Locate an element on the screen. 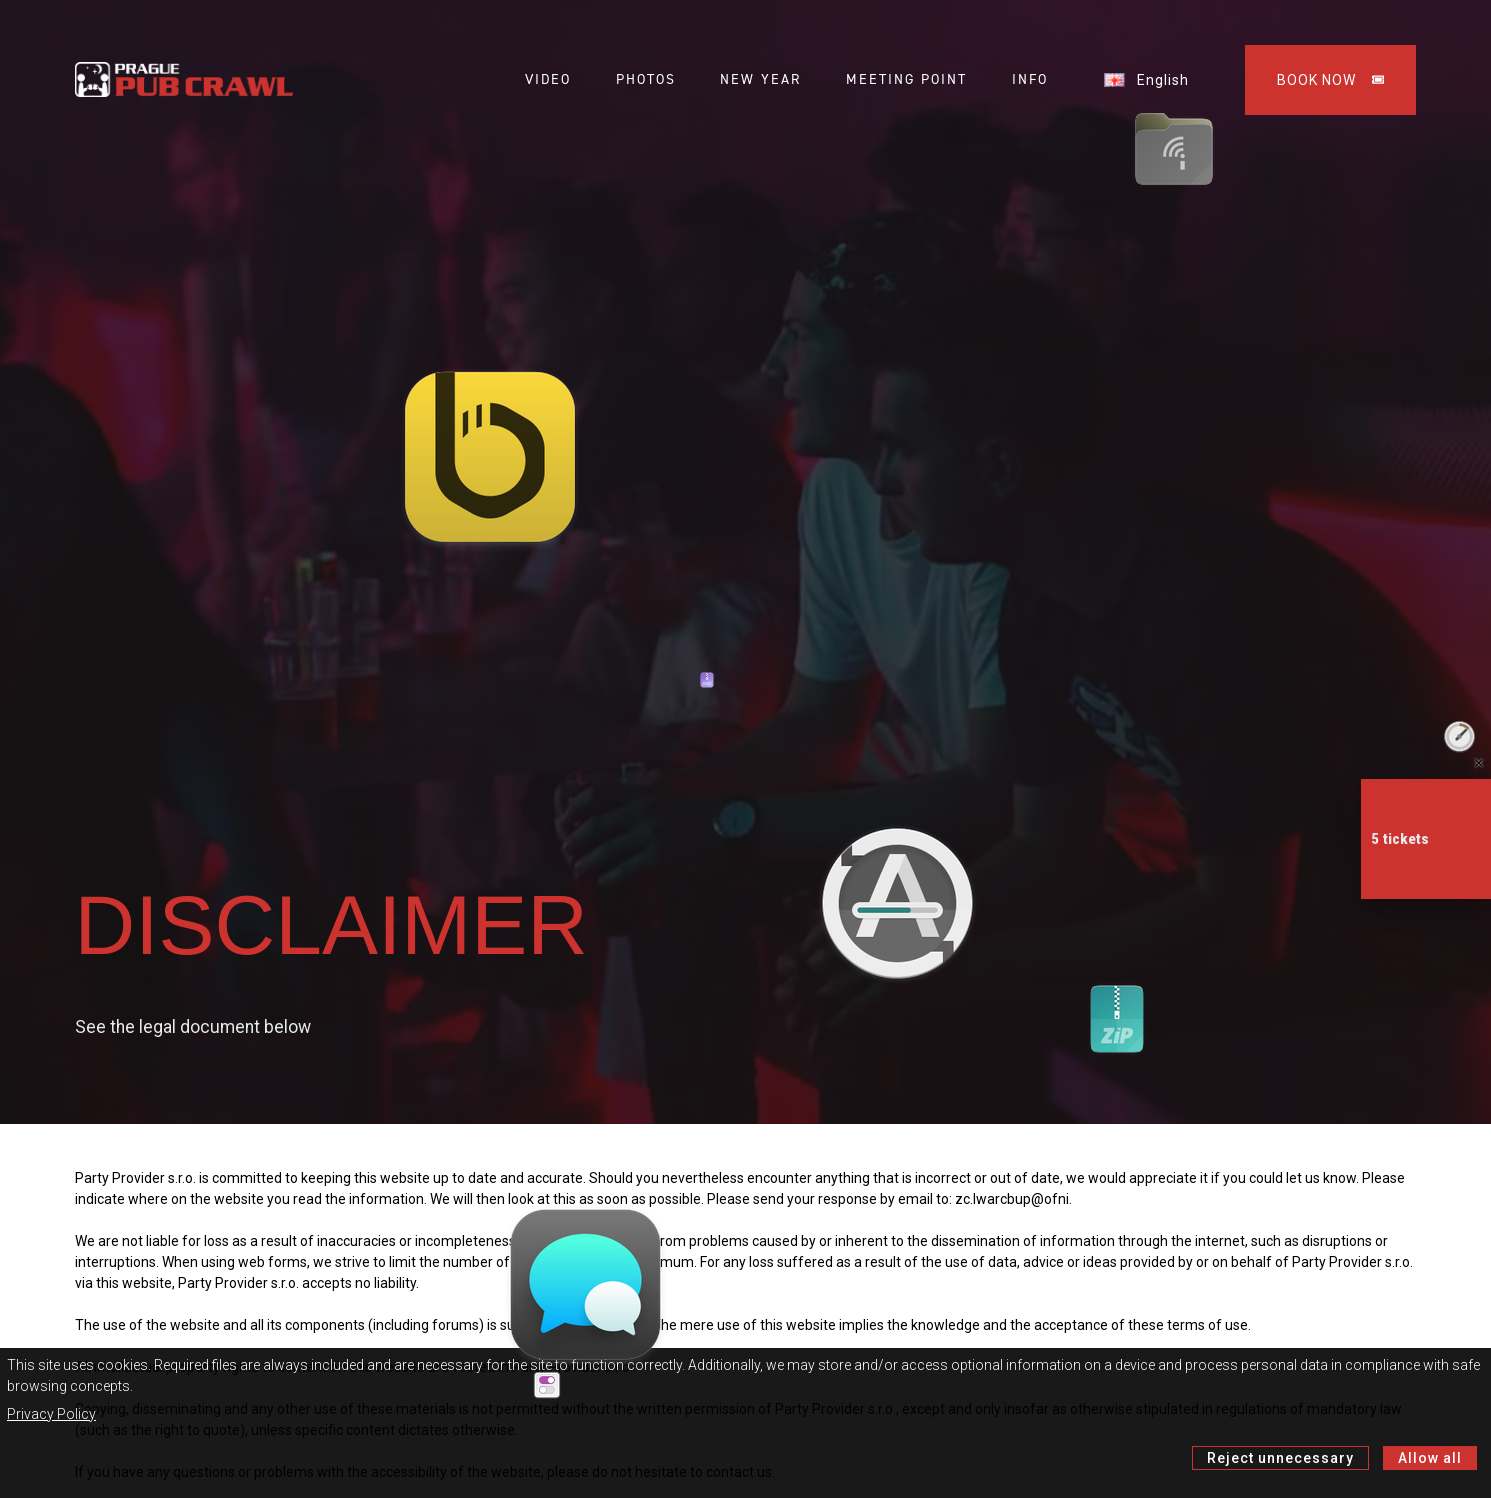  open insync cloud sync folder is located at coordinates (1174, 149).